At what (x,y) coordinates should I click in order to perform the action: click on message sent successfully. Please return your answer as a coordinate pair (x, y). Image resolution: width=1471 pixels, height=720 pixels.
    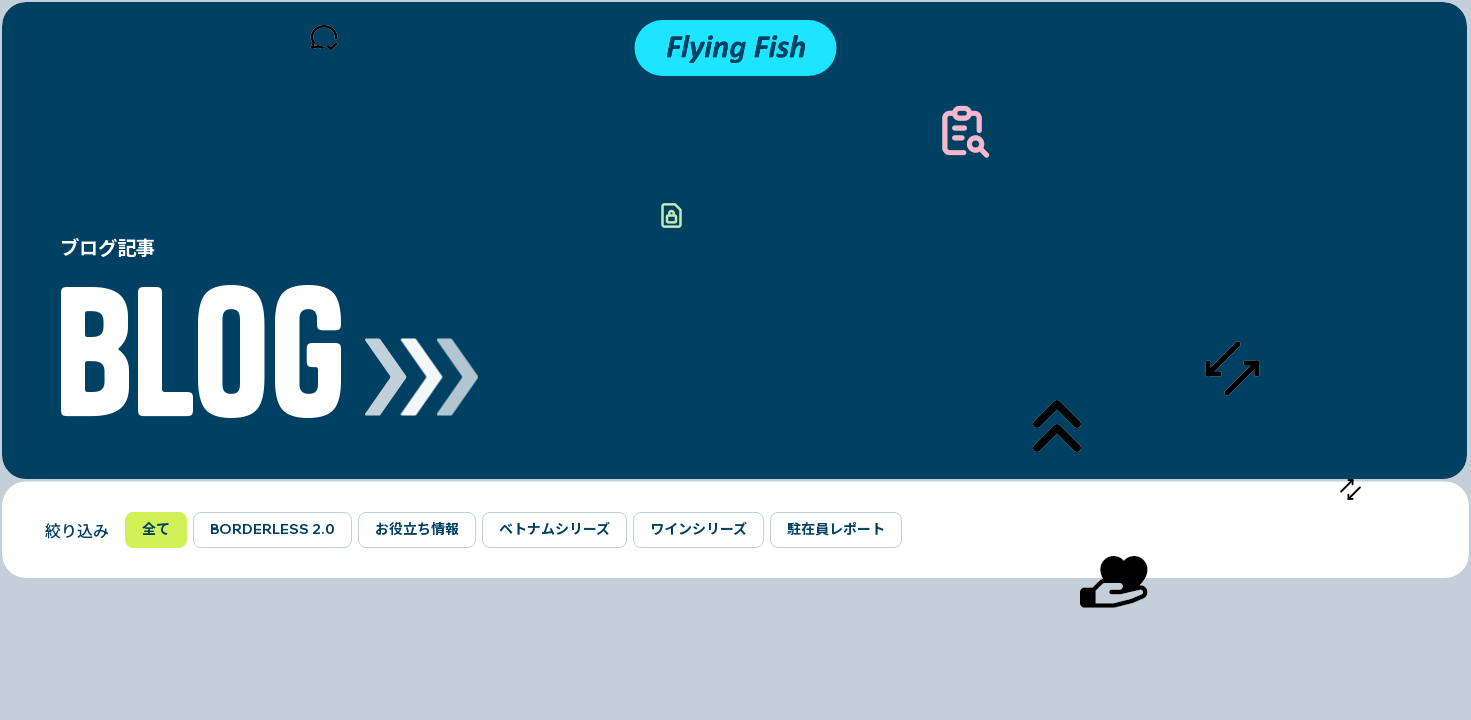
    Looking at the image, I should click on (324, 37).